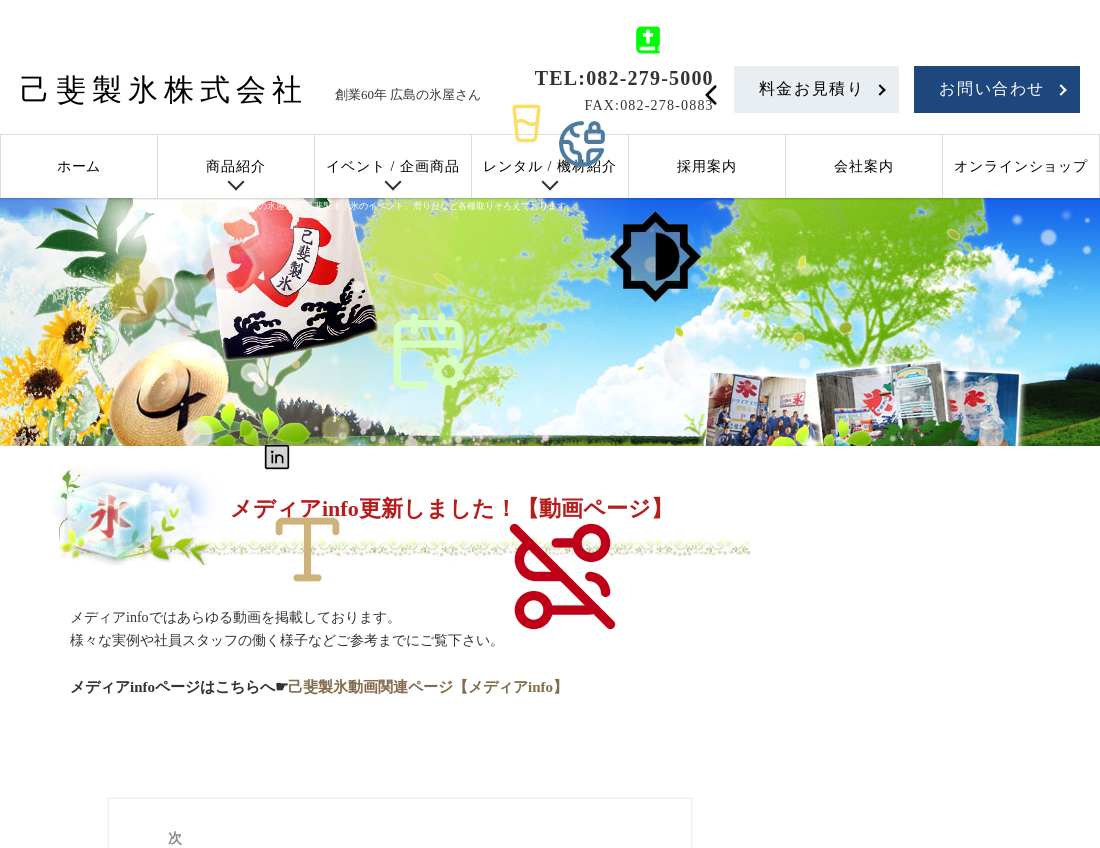 The width and height of the screenshot is (1100, 848). Describe the element at coordinates (307, 549) in the screenshot. I see `access text formatting options` at that location.